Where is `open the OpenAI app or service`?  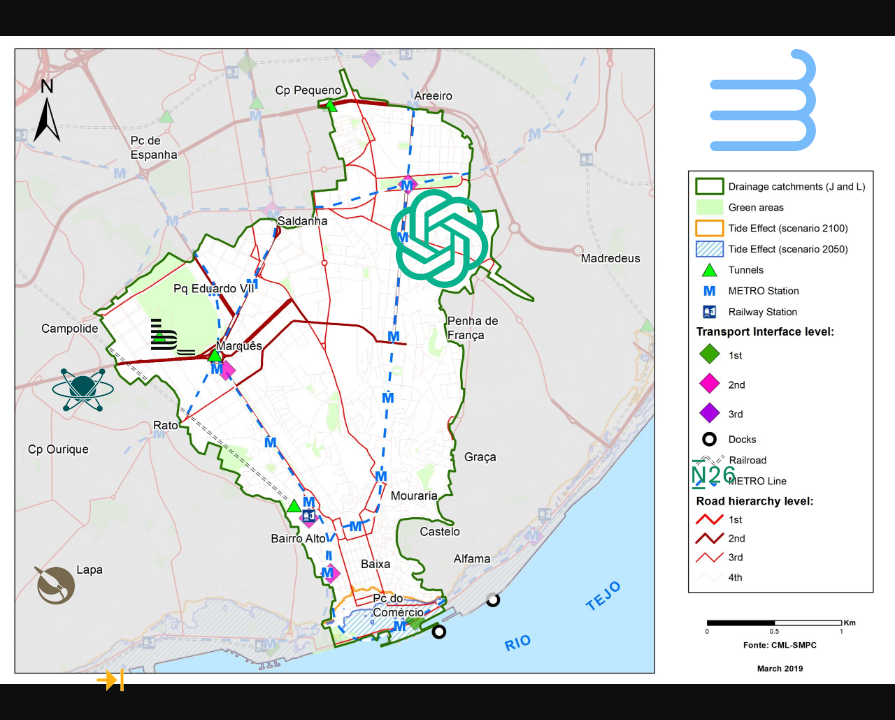
open the OpenAI app or service is located at coordinates (439, 238).